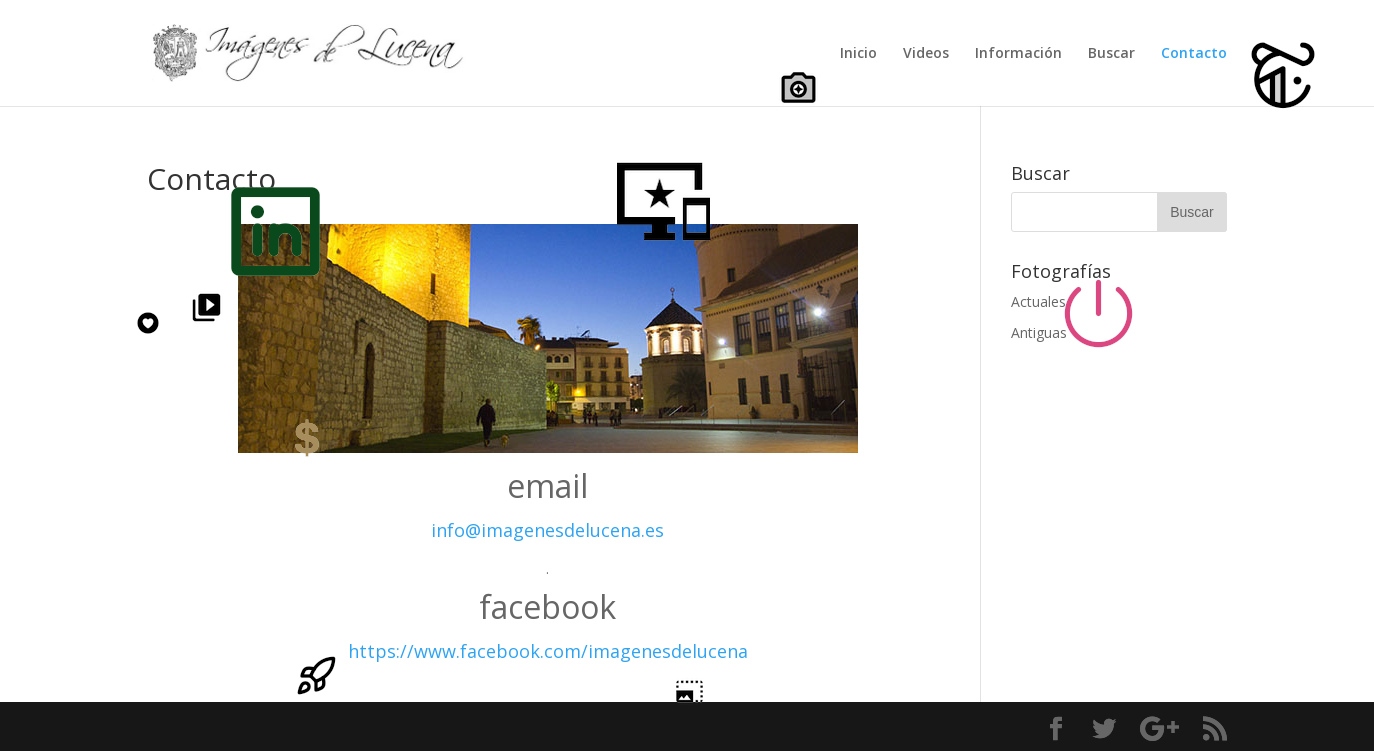 This screenshot has width=1374, height=751. Describe the element at coordinates (689, 691) in the screenshot. I see `resize image to large format` at that location.